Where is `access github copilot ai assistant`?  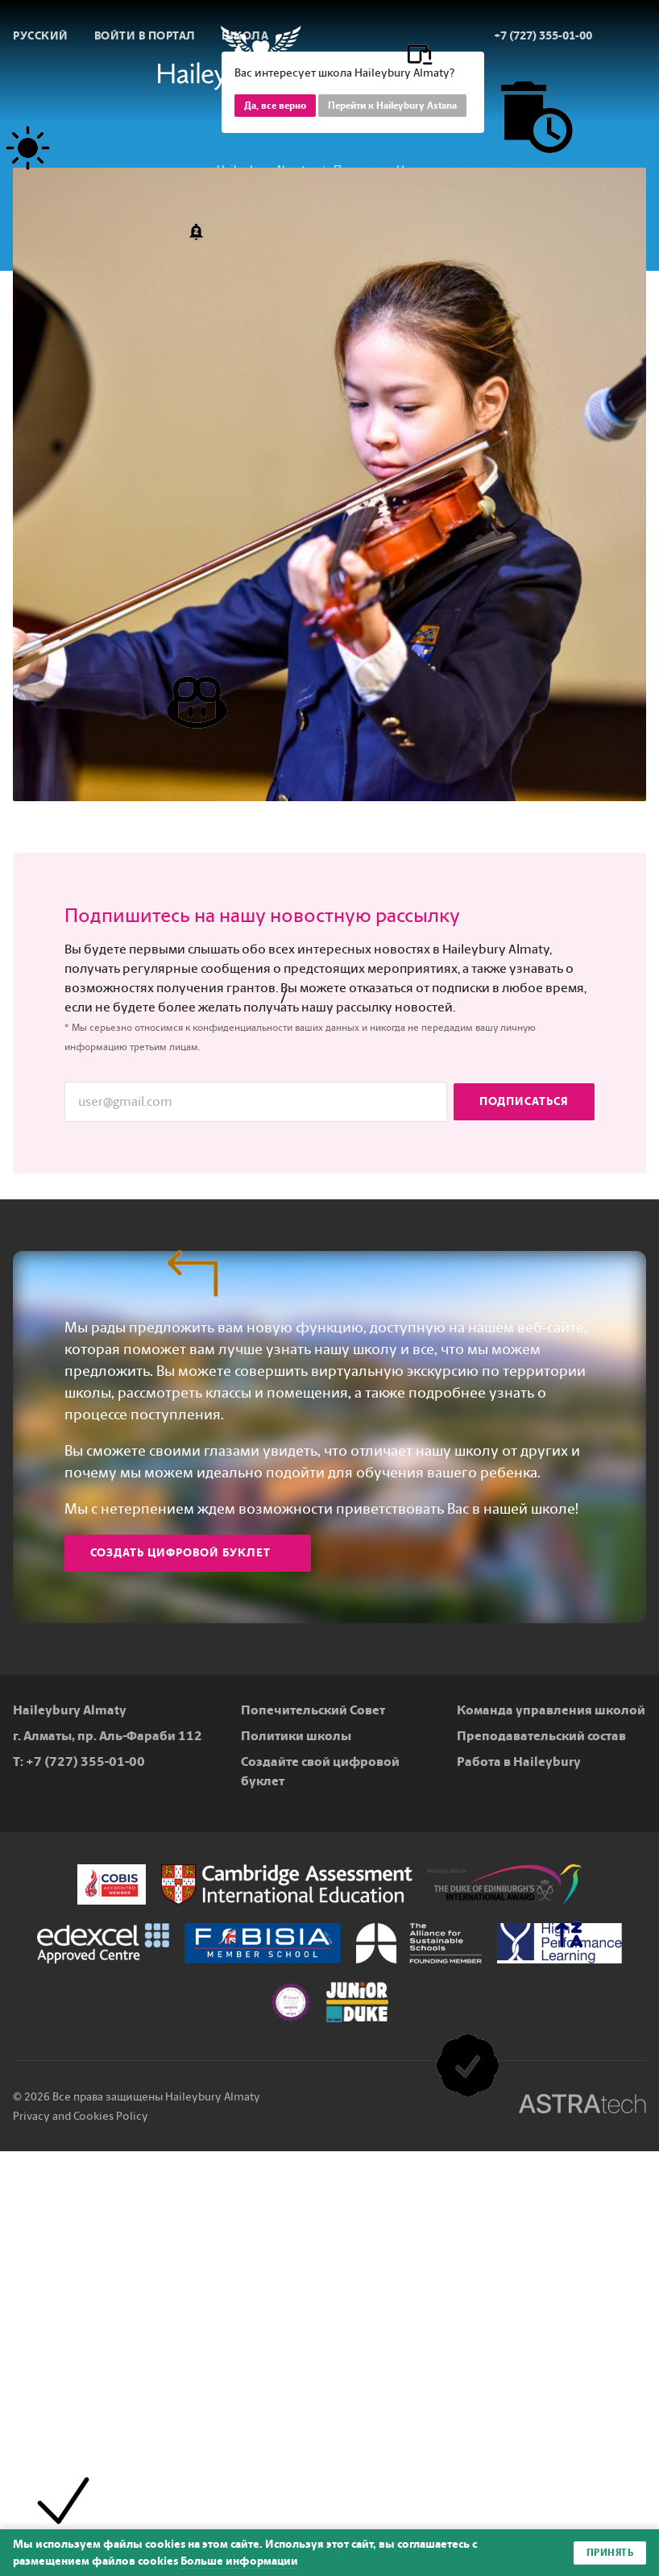
access github copilot ai assistant is located at coordinates (197, 702).